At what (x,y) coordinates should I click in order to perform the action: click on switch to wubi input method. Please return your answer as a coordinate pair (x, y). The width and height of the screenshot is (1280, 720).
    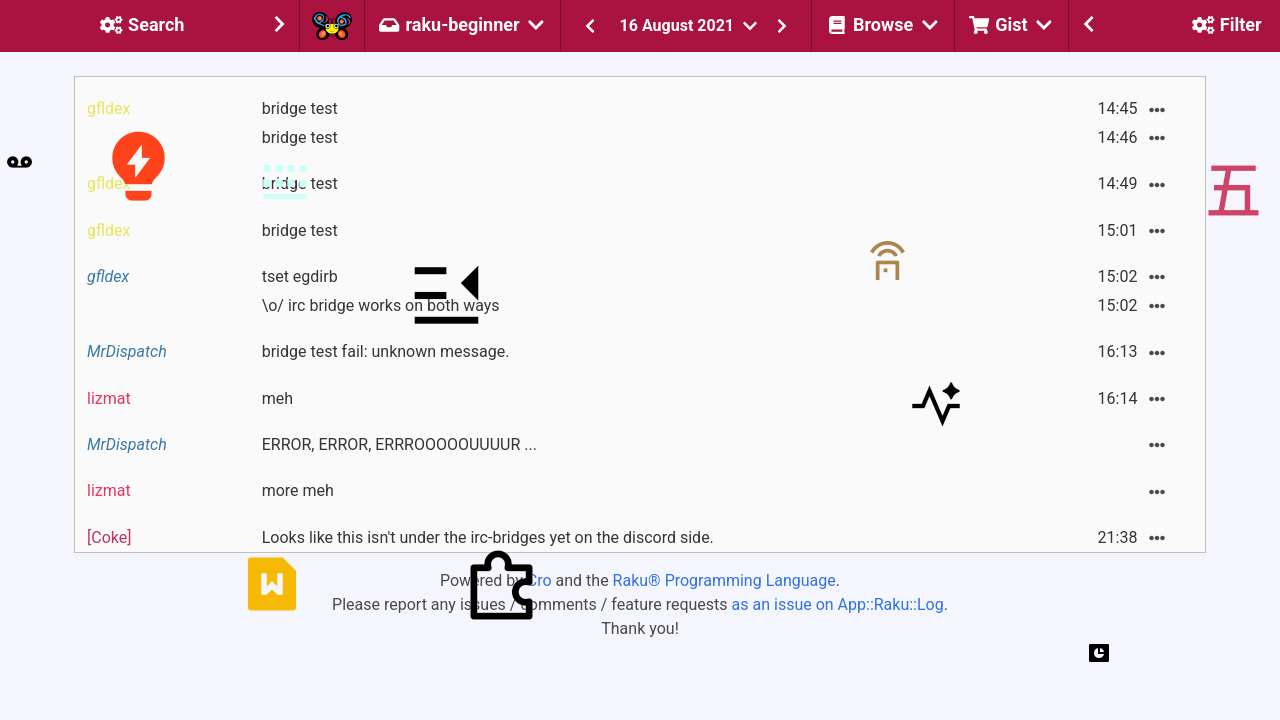
    Looking at the image, I should click on (1233, 190).